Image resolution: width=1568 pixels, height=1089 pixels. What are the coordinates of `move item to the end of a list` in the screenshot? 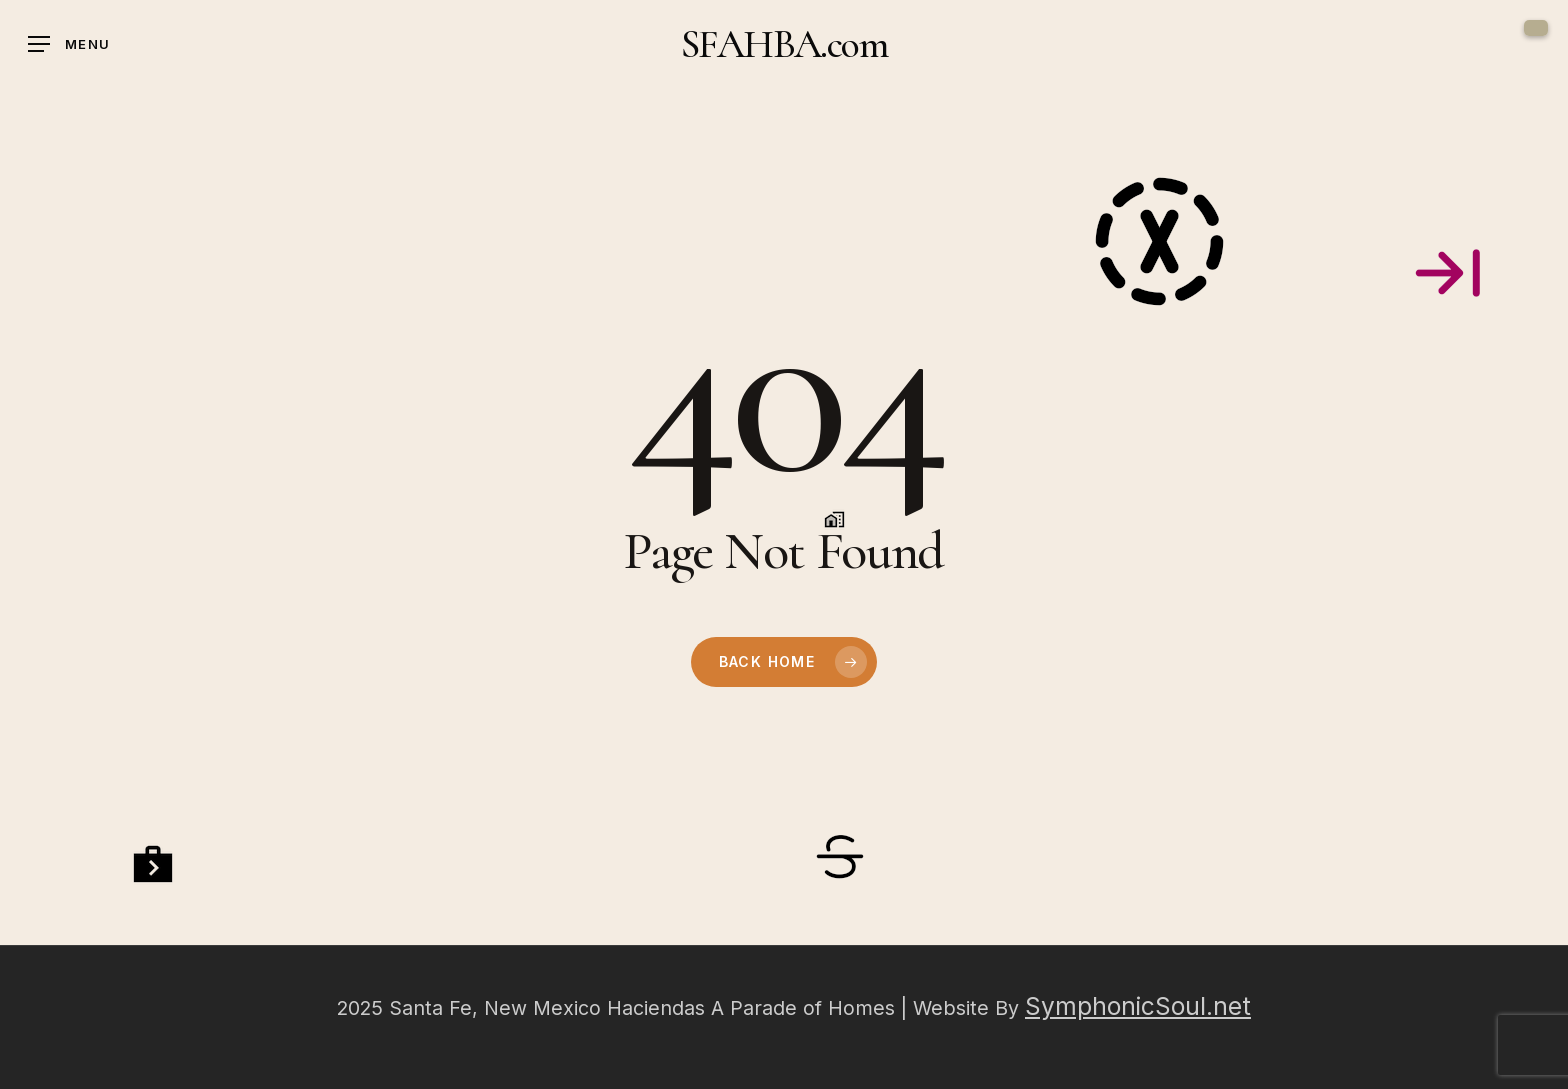 It's located at (1449, 273).